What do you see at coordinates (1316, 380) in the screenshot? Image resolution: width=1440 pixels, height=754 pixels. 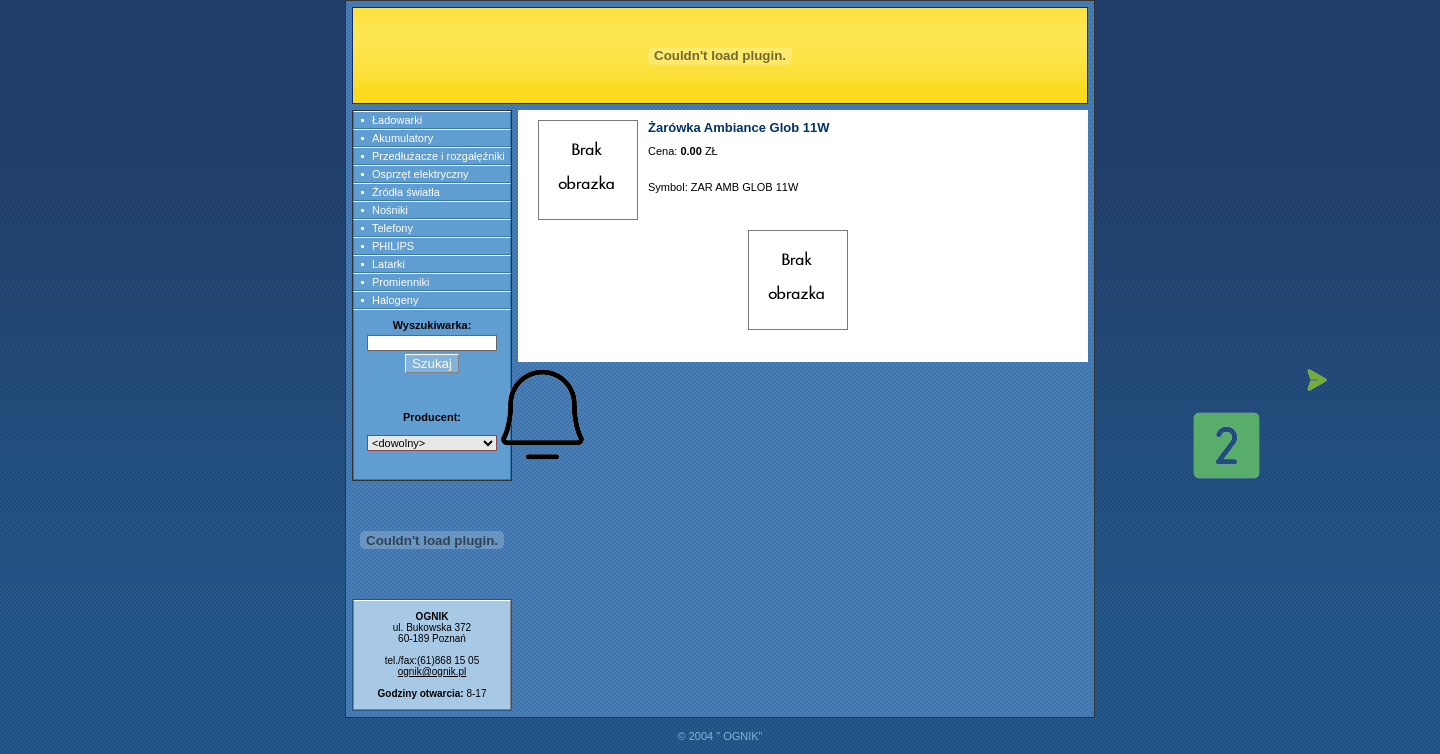 I see `send a message` at bounding box center [1316, 380].